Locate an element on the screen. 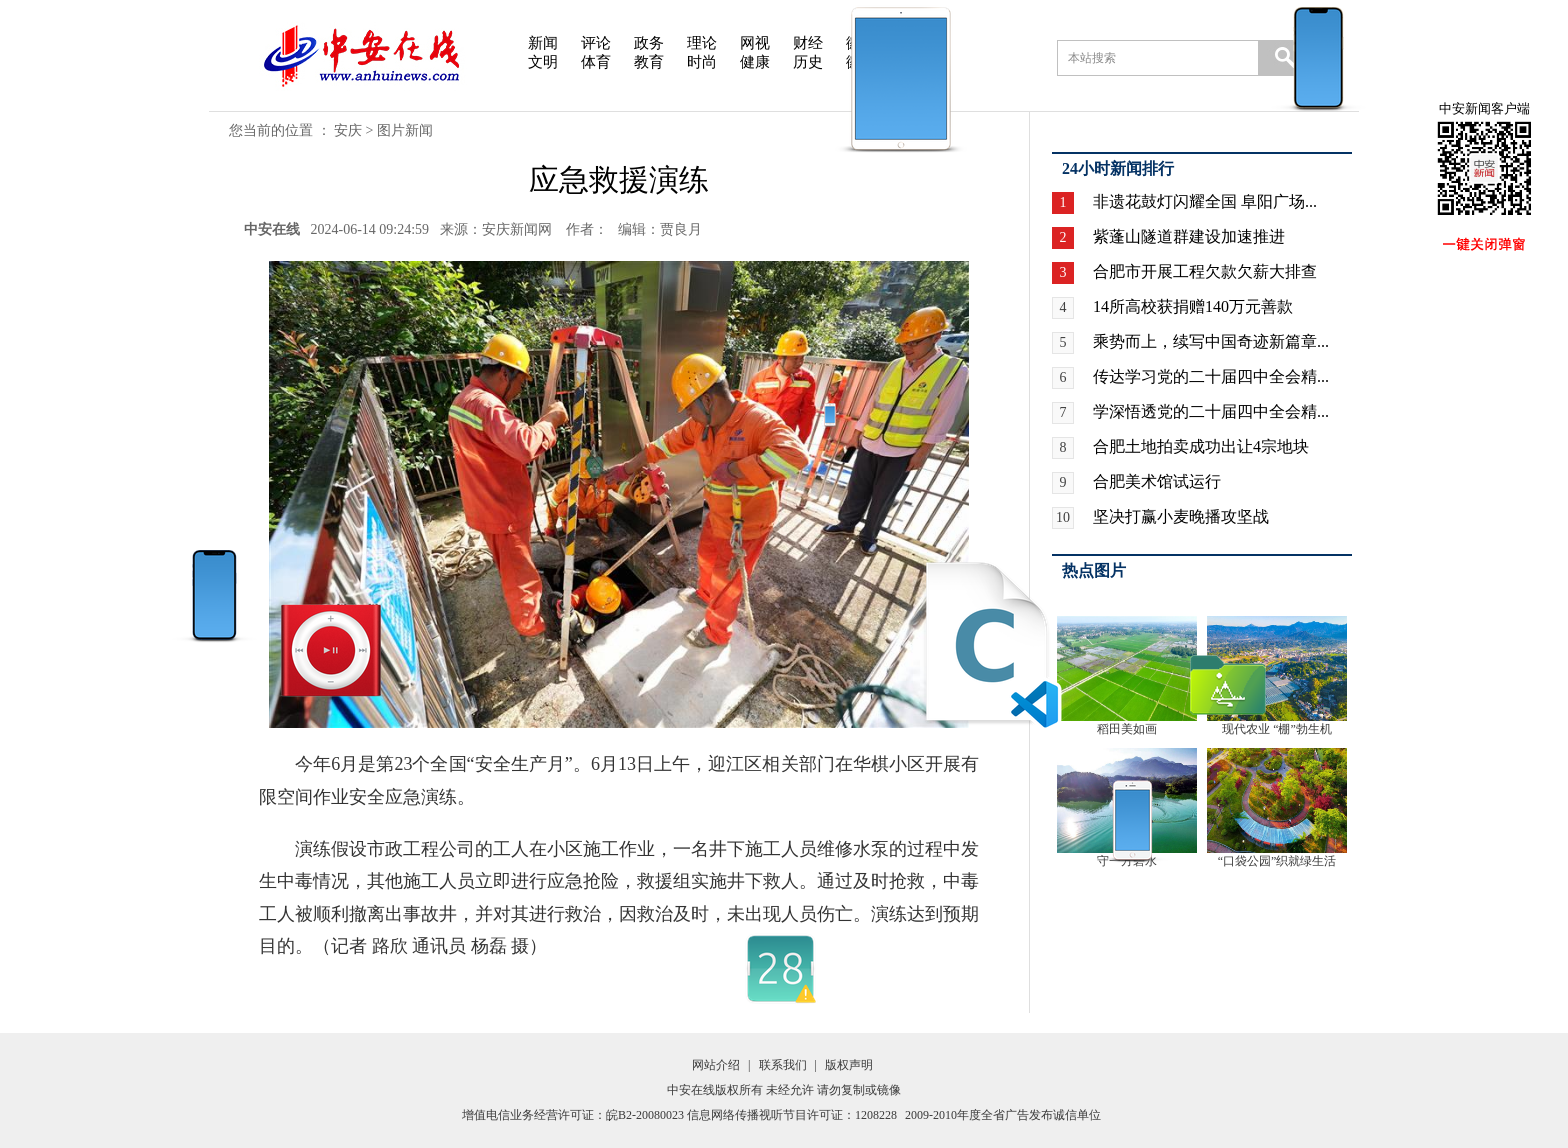 This screenshot has width=1568, height=1148. iPod Touch device connected is located at coordinates (830, 415).